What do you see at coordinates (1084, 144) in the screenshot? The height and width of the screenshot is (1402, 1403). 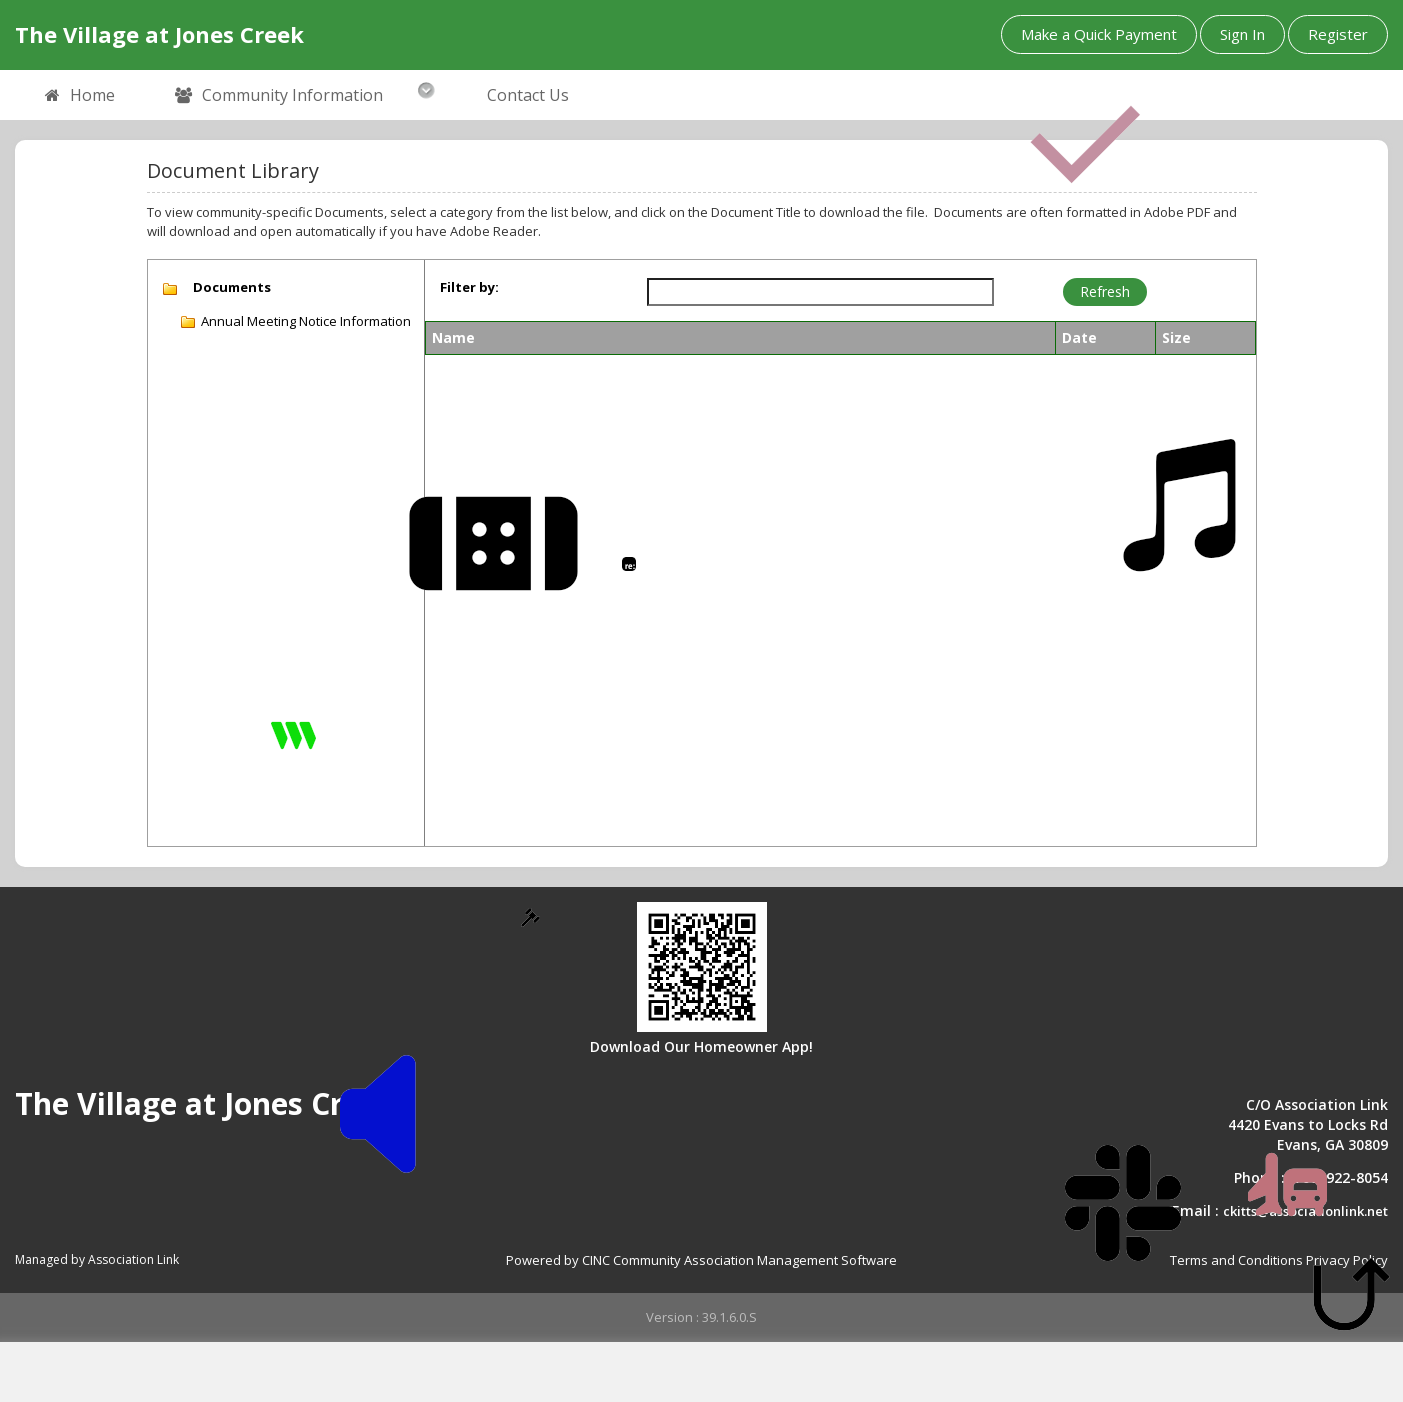 I see `confirms a completed action or task` at bounding box center [1084, 144].